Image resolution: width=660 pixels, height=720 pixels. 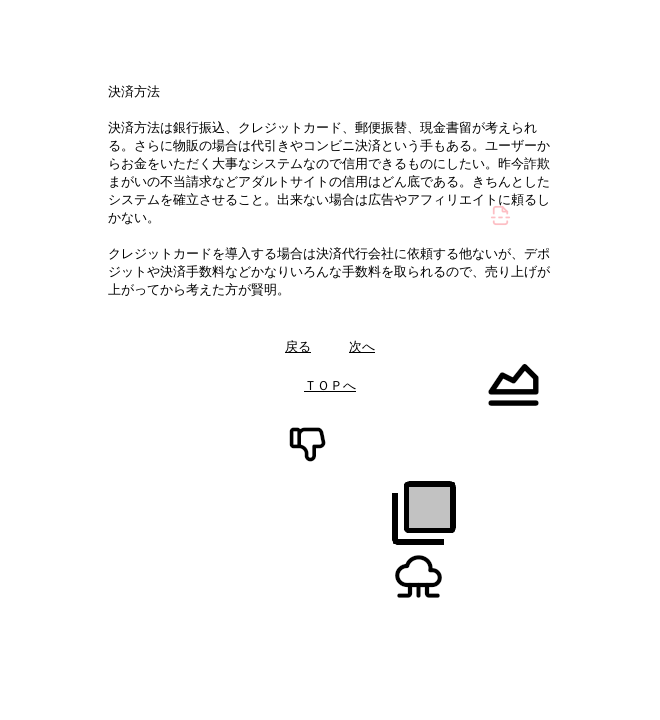 What do you see at coordinates (308, 444) in the screenshot?
I see `dislike or downvote content` at bounding box center [308, 444].